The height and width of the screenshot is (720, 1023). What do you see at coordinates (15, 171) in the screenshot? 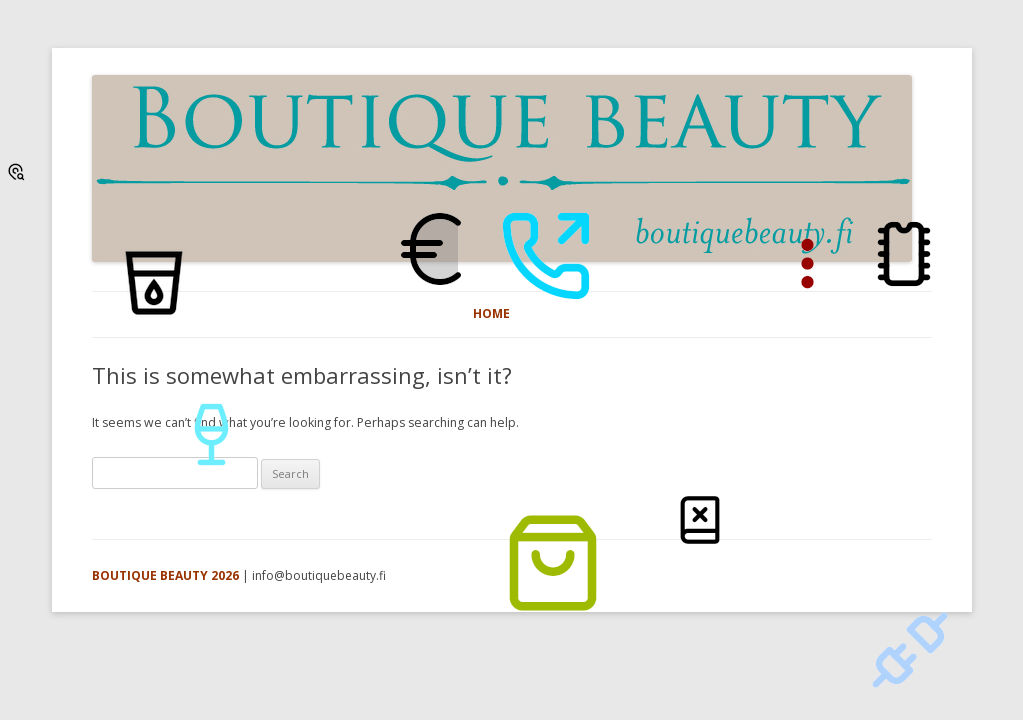
I see `search for a location on the map` at bounding box center [15, 171].